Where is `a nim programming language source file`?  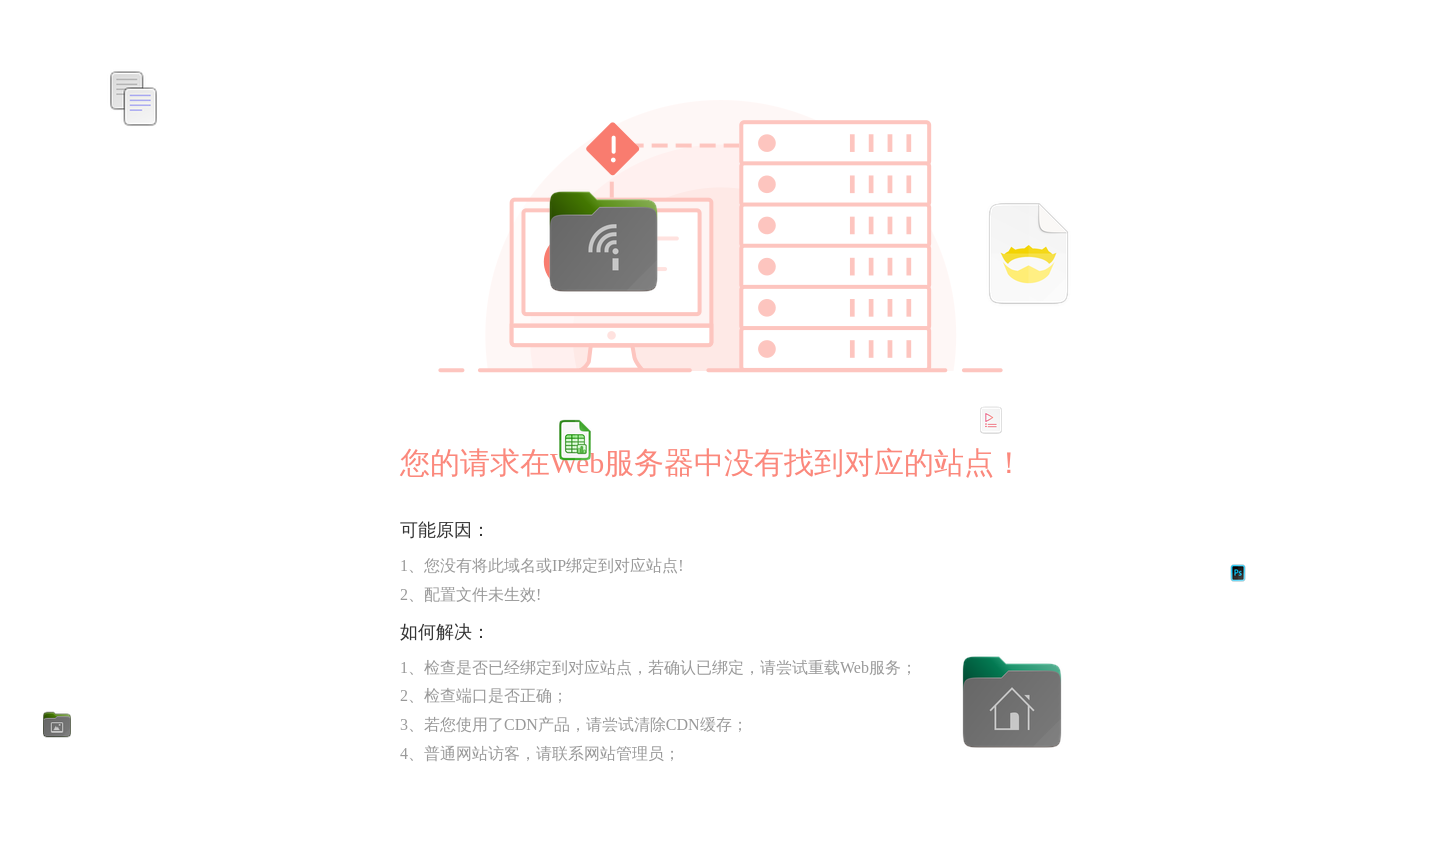
a nim programming language source file is located at coordinates (1028, 253).